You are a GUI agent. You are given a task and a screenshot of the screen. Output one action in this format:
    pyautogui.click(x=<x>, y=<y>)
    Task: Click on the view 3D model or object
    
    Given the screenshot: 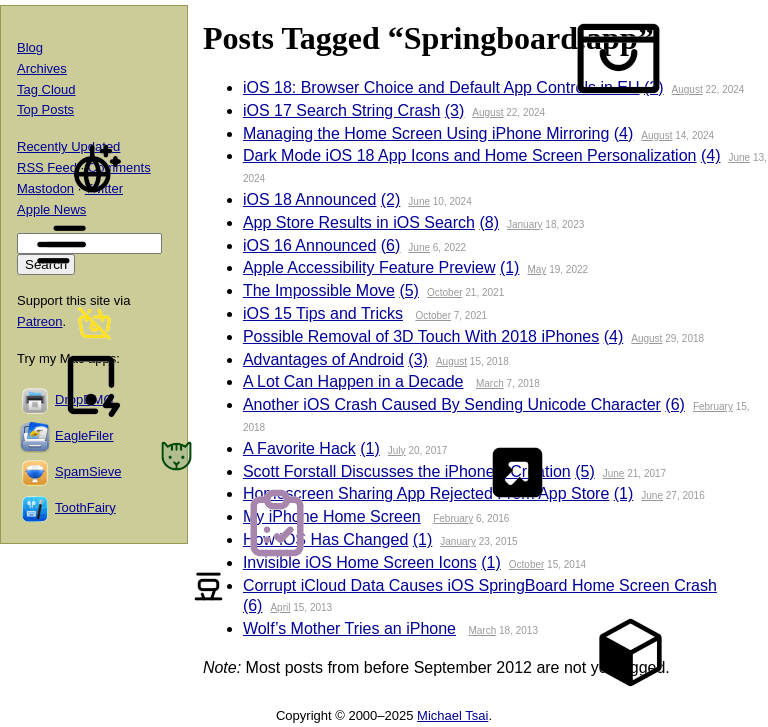 What is the action you would take?
    pyautogui.click(x=630, y=652)
    